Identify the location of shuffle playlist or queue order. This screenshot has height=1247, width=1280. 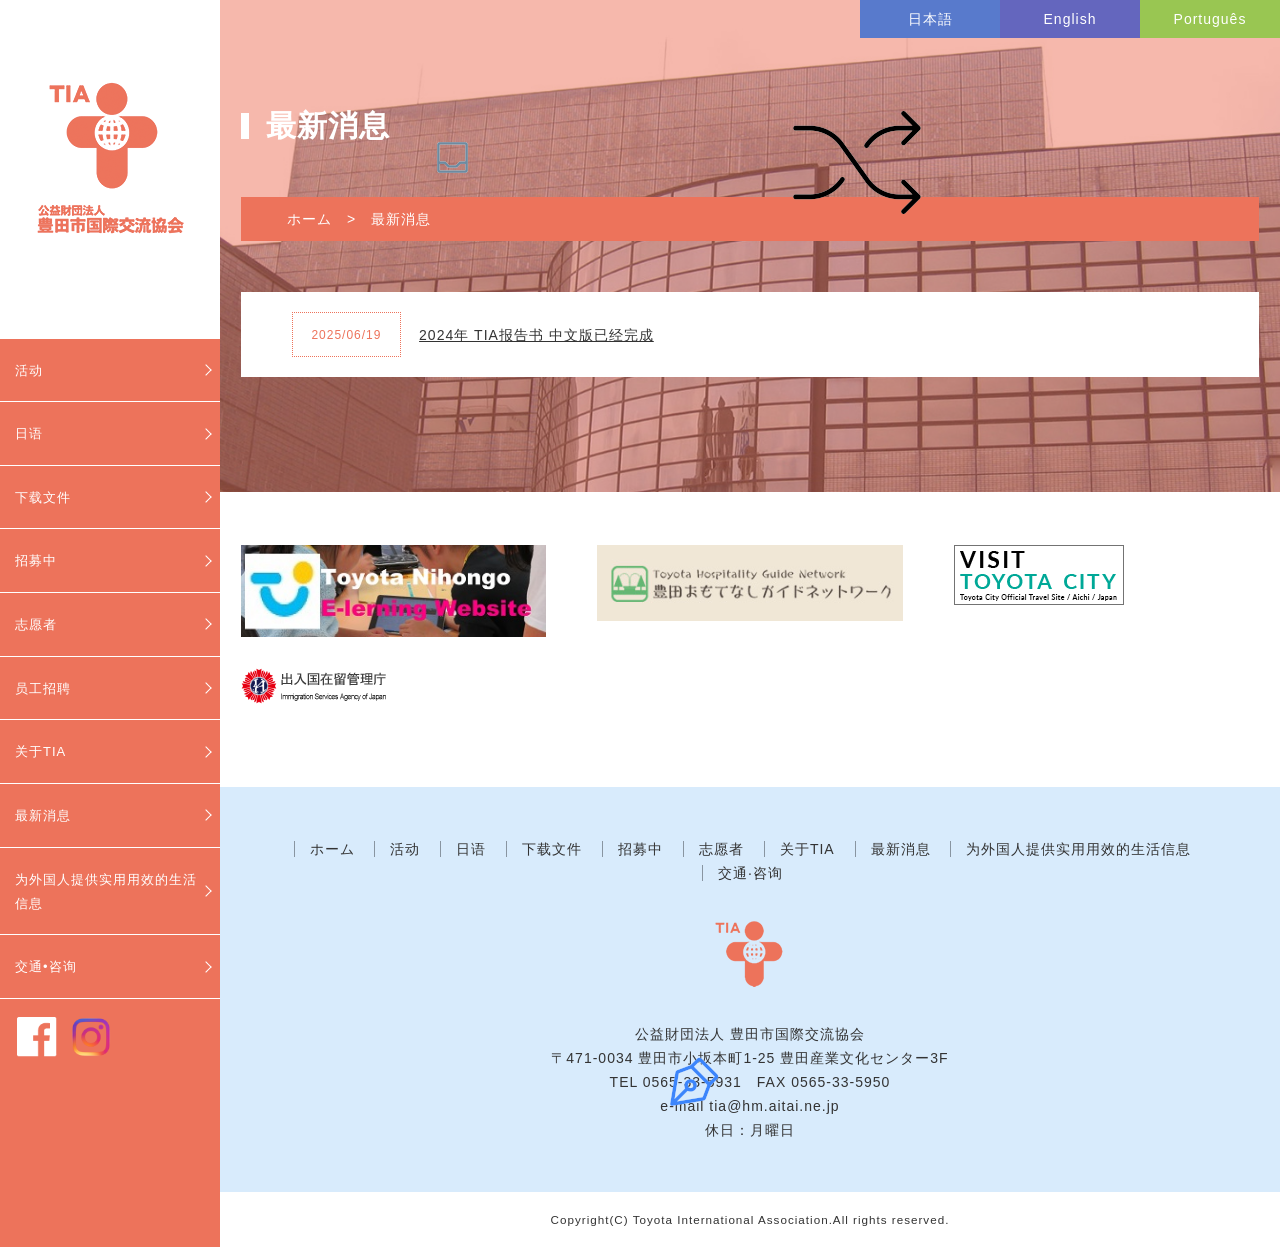
(854, 162).